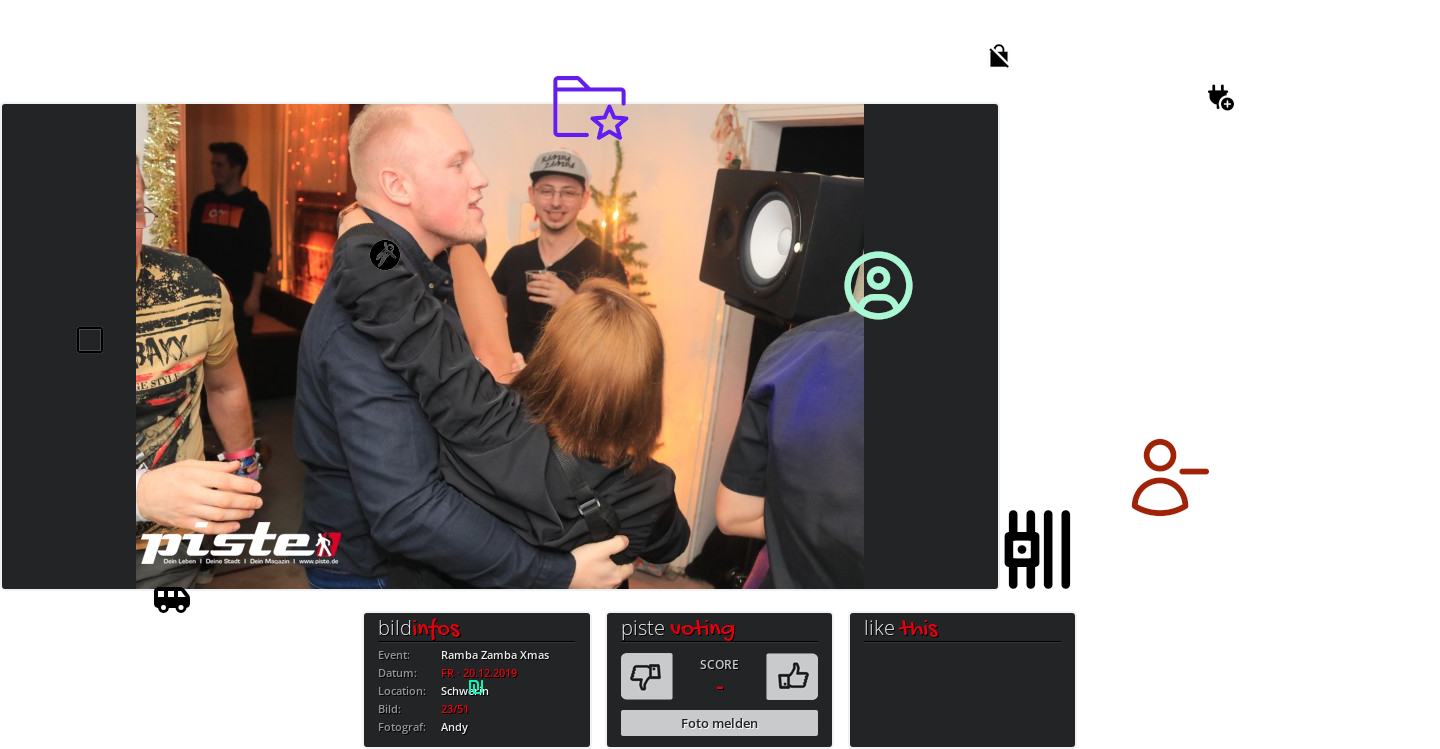  I want to click on access your starred or favorite files, so click(589, 106).